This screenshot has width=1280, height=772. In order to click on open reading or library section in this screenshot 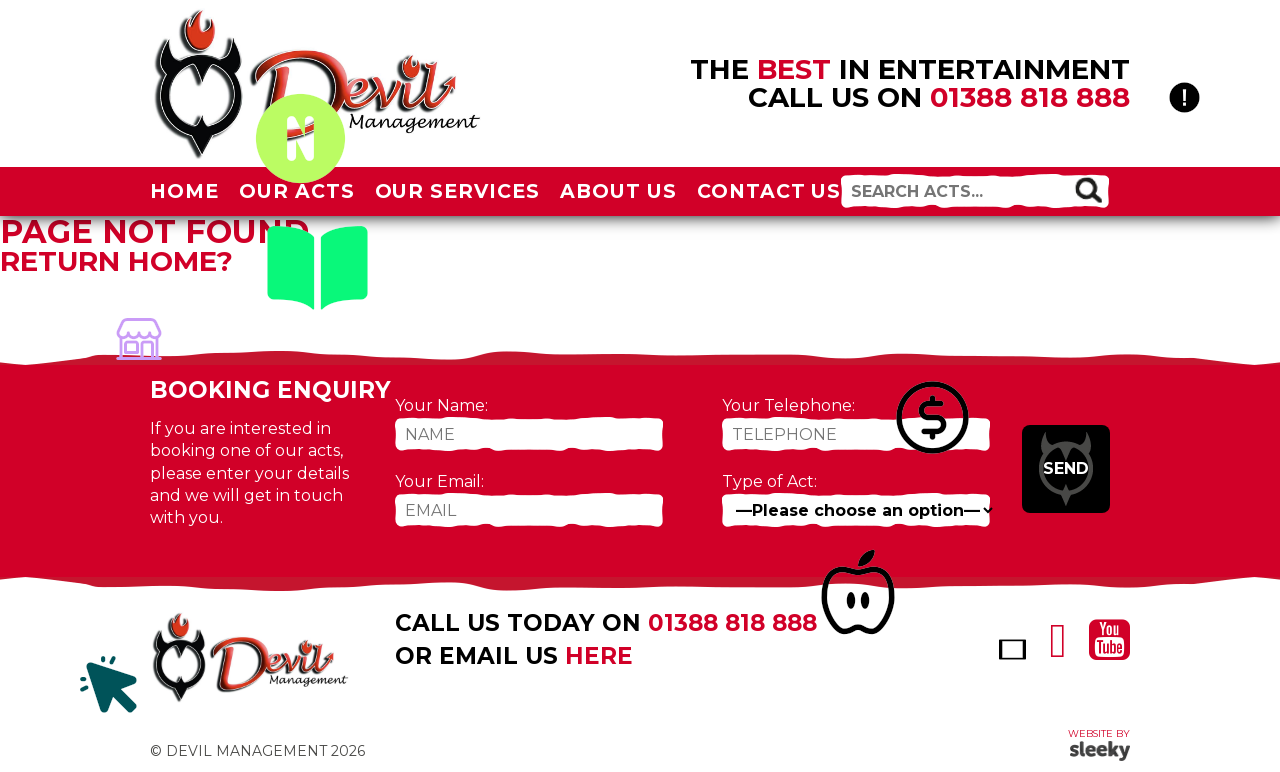, I will do `click(317, 269)`.